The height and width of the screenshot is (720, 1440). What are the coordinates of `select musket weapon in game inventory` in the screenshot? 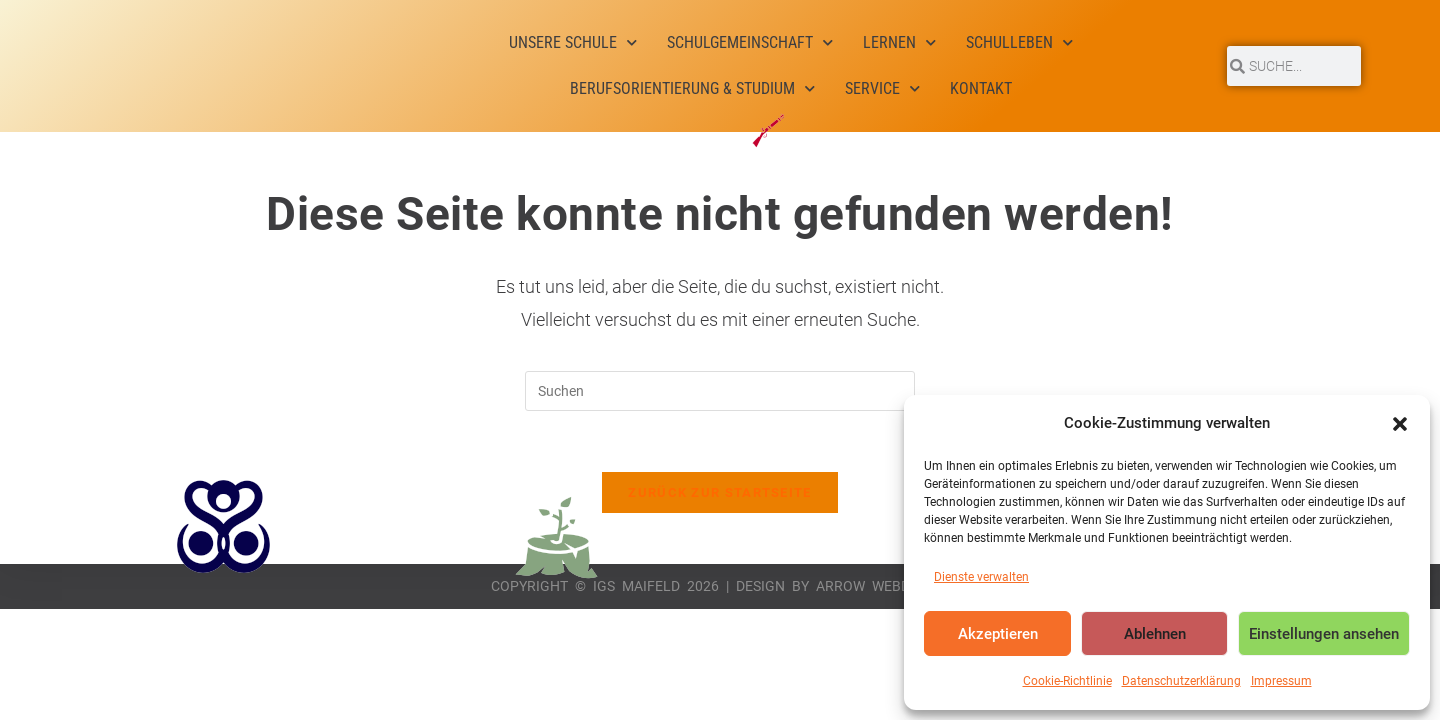 It's located at (768, 130).